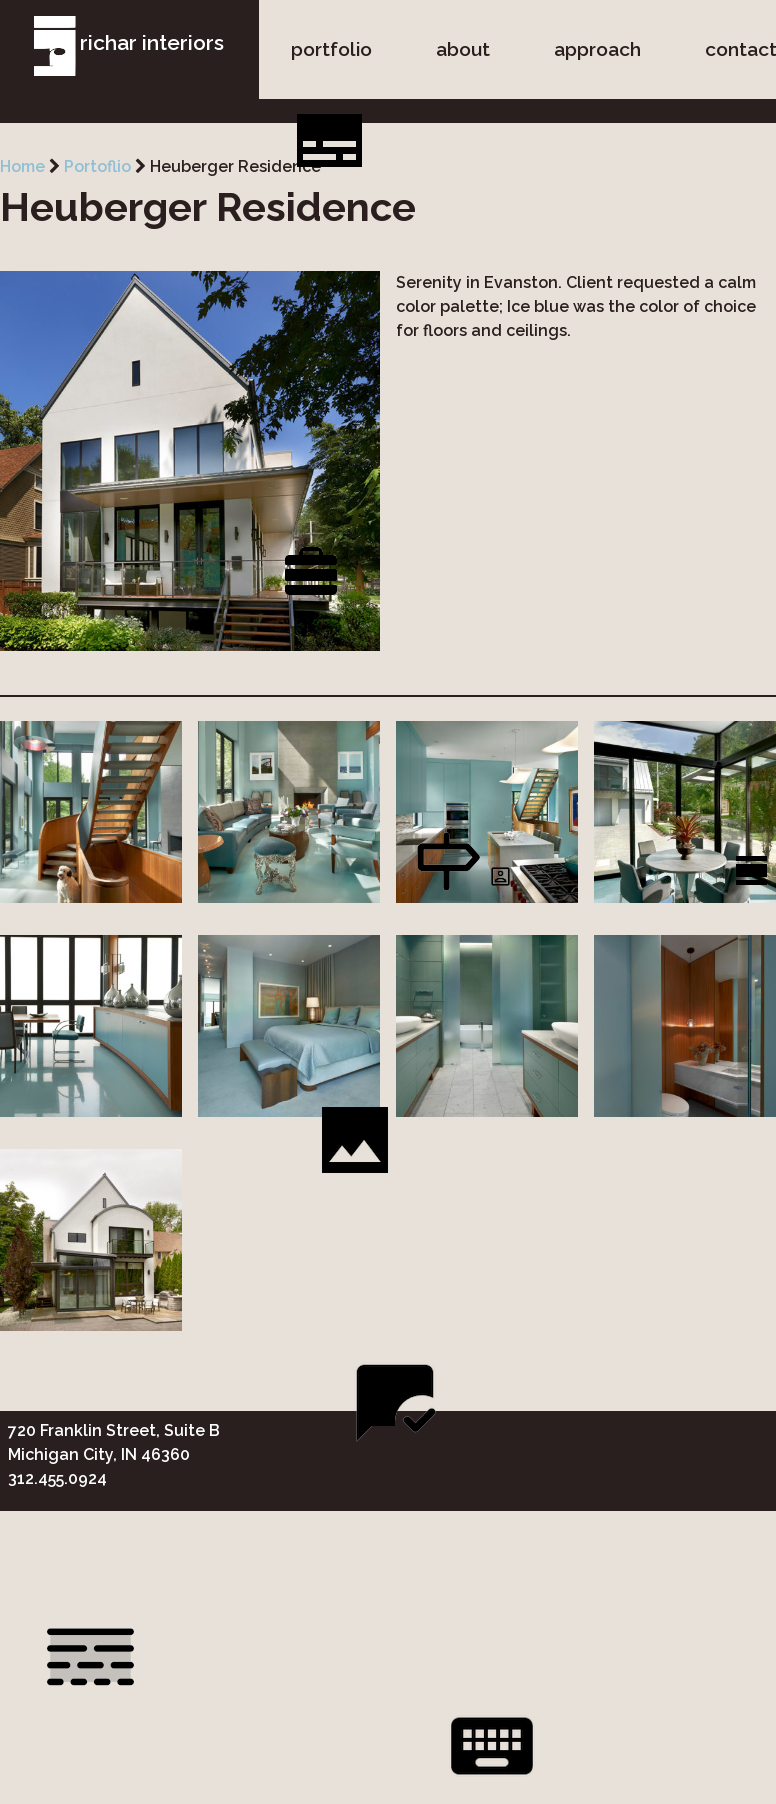 This screenshot has width=776, height=1804. I want to click on view your account profile, so click(500, 876).